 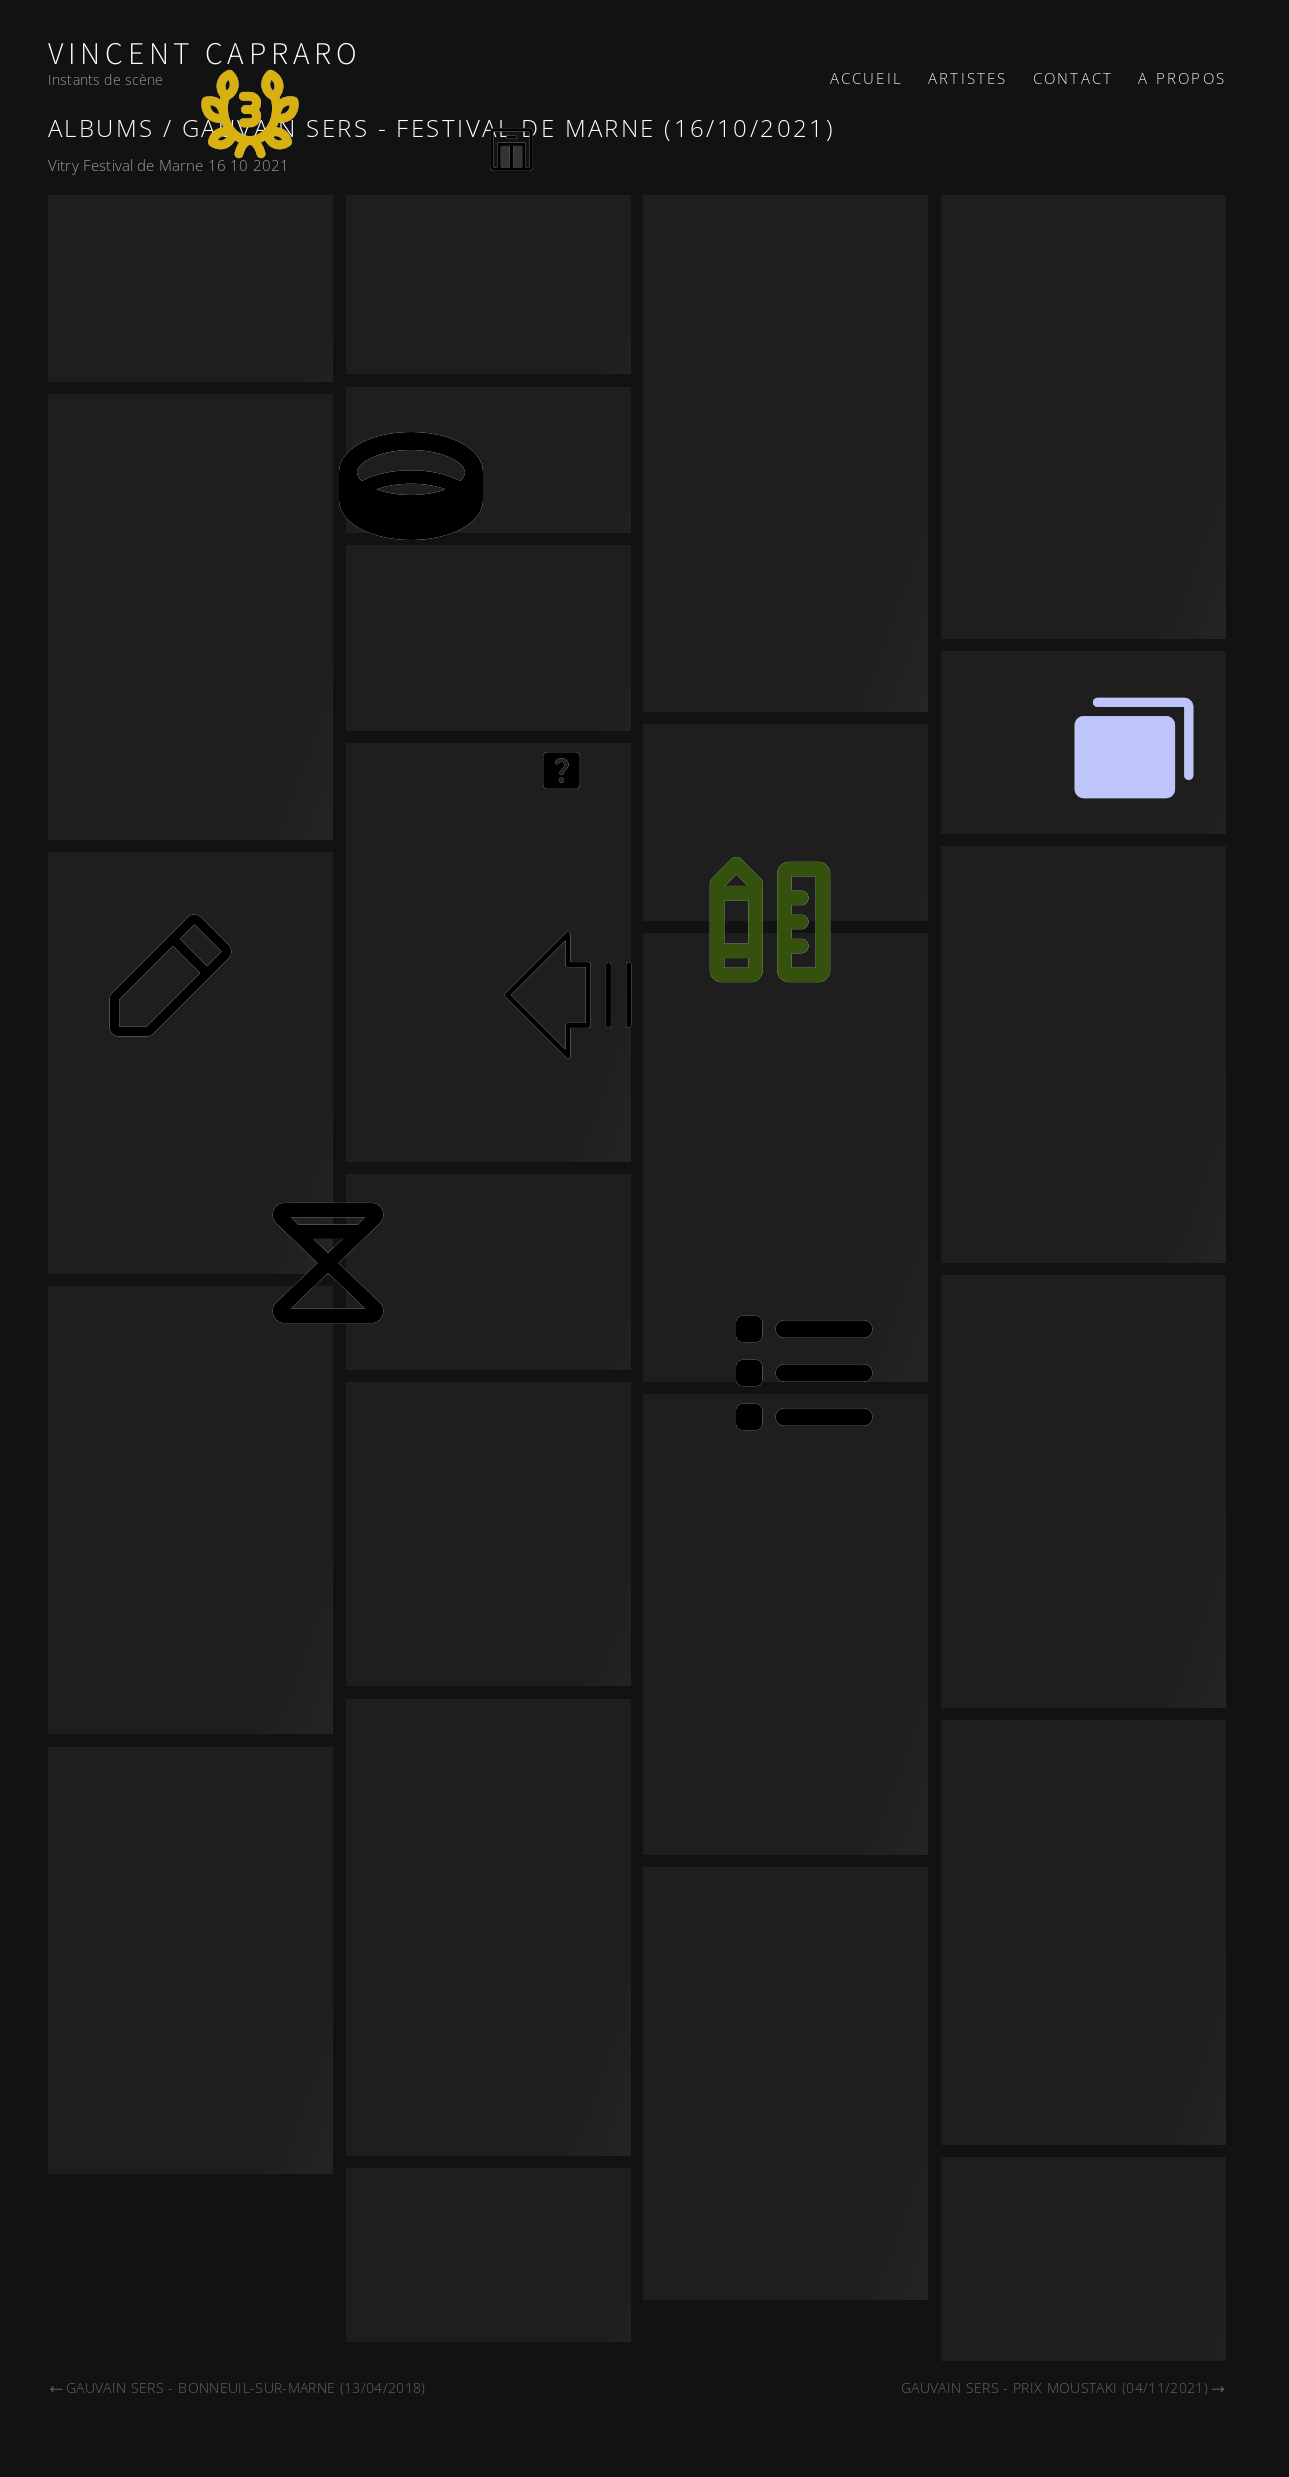 I want to click on indicates high time remaining or early stage of a process, so click(x=328, y=1263).